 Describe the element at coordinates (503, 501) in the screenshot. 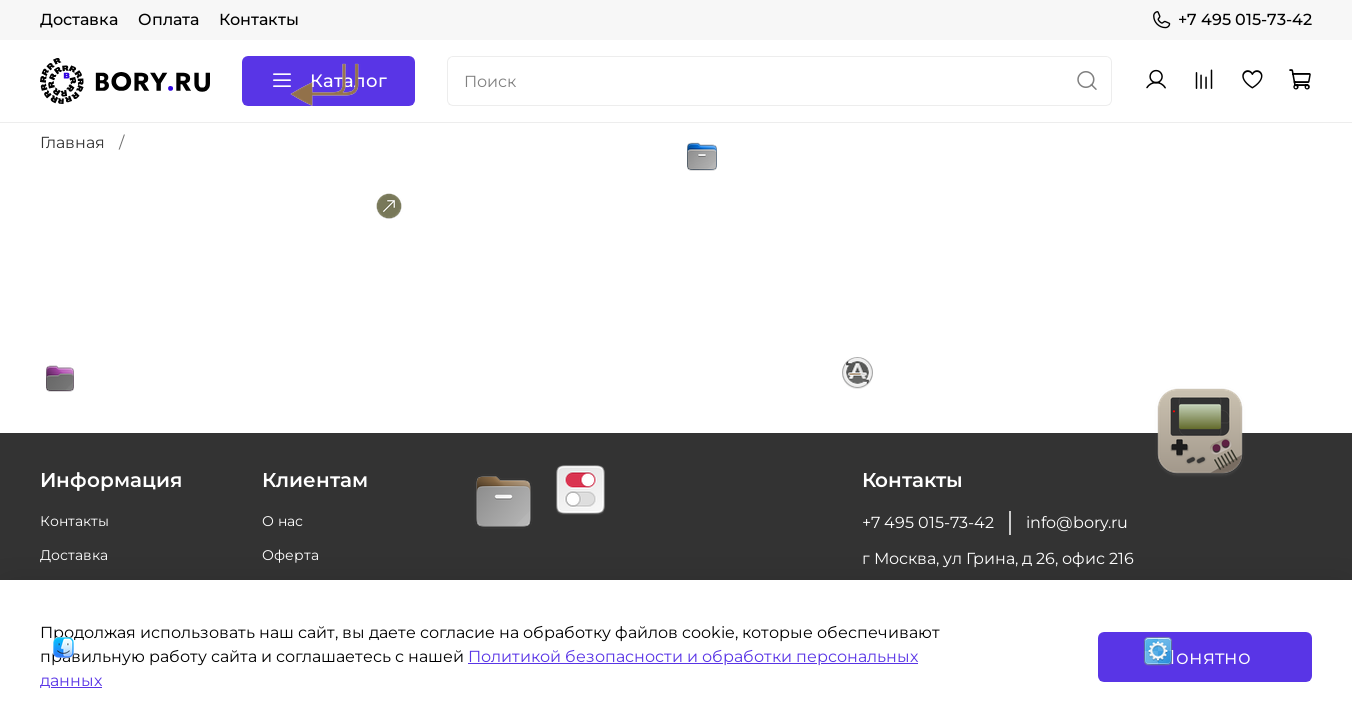

I see `open the file manager application` at that location.